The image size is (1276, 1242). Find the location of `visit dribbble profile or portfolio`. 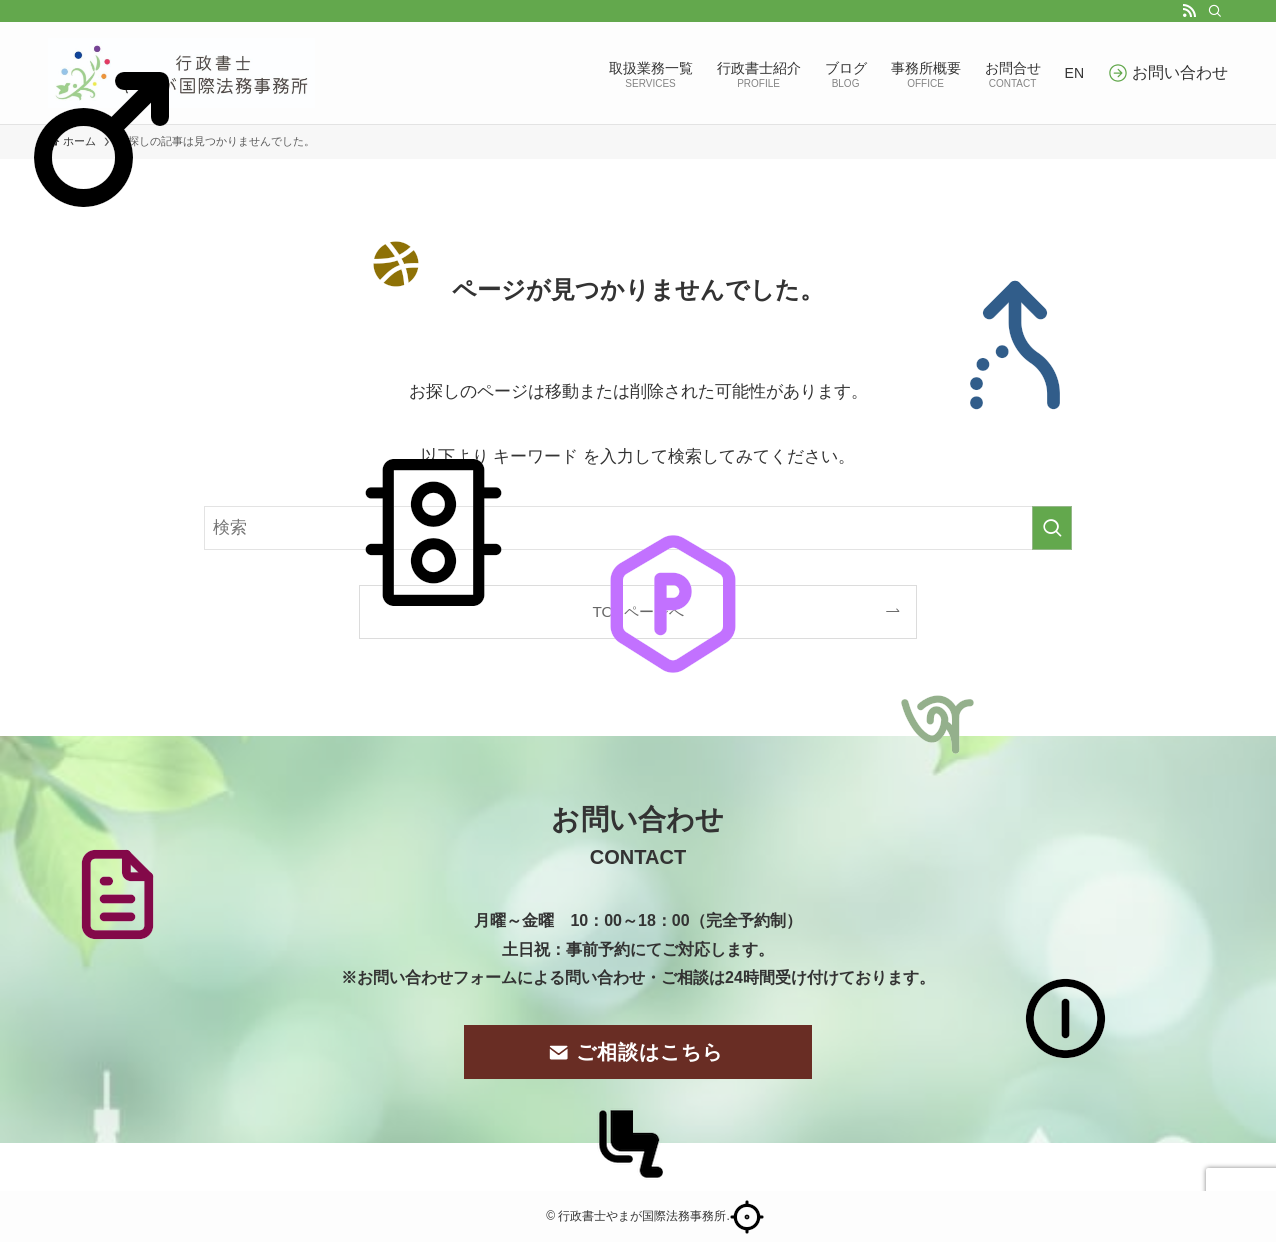

visit dribbble profile or portfolio is located at coordinates (396, 264).